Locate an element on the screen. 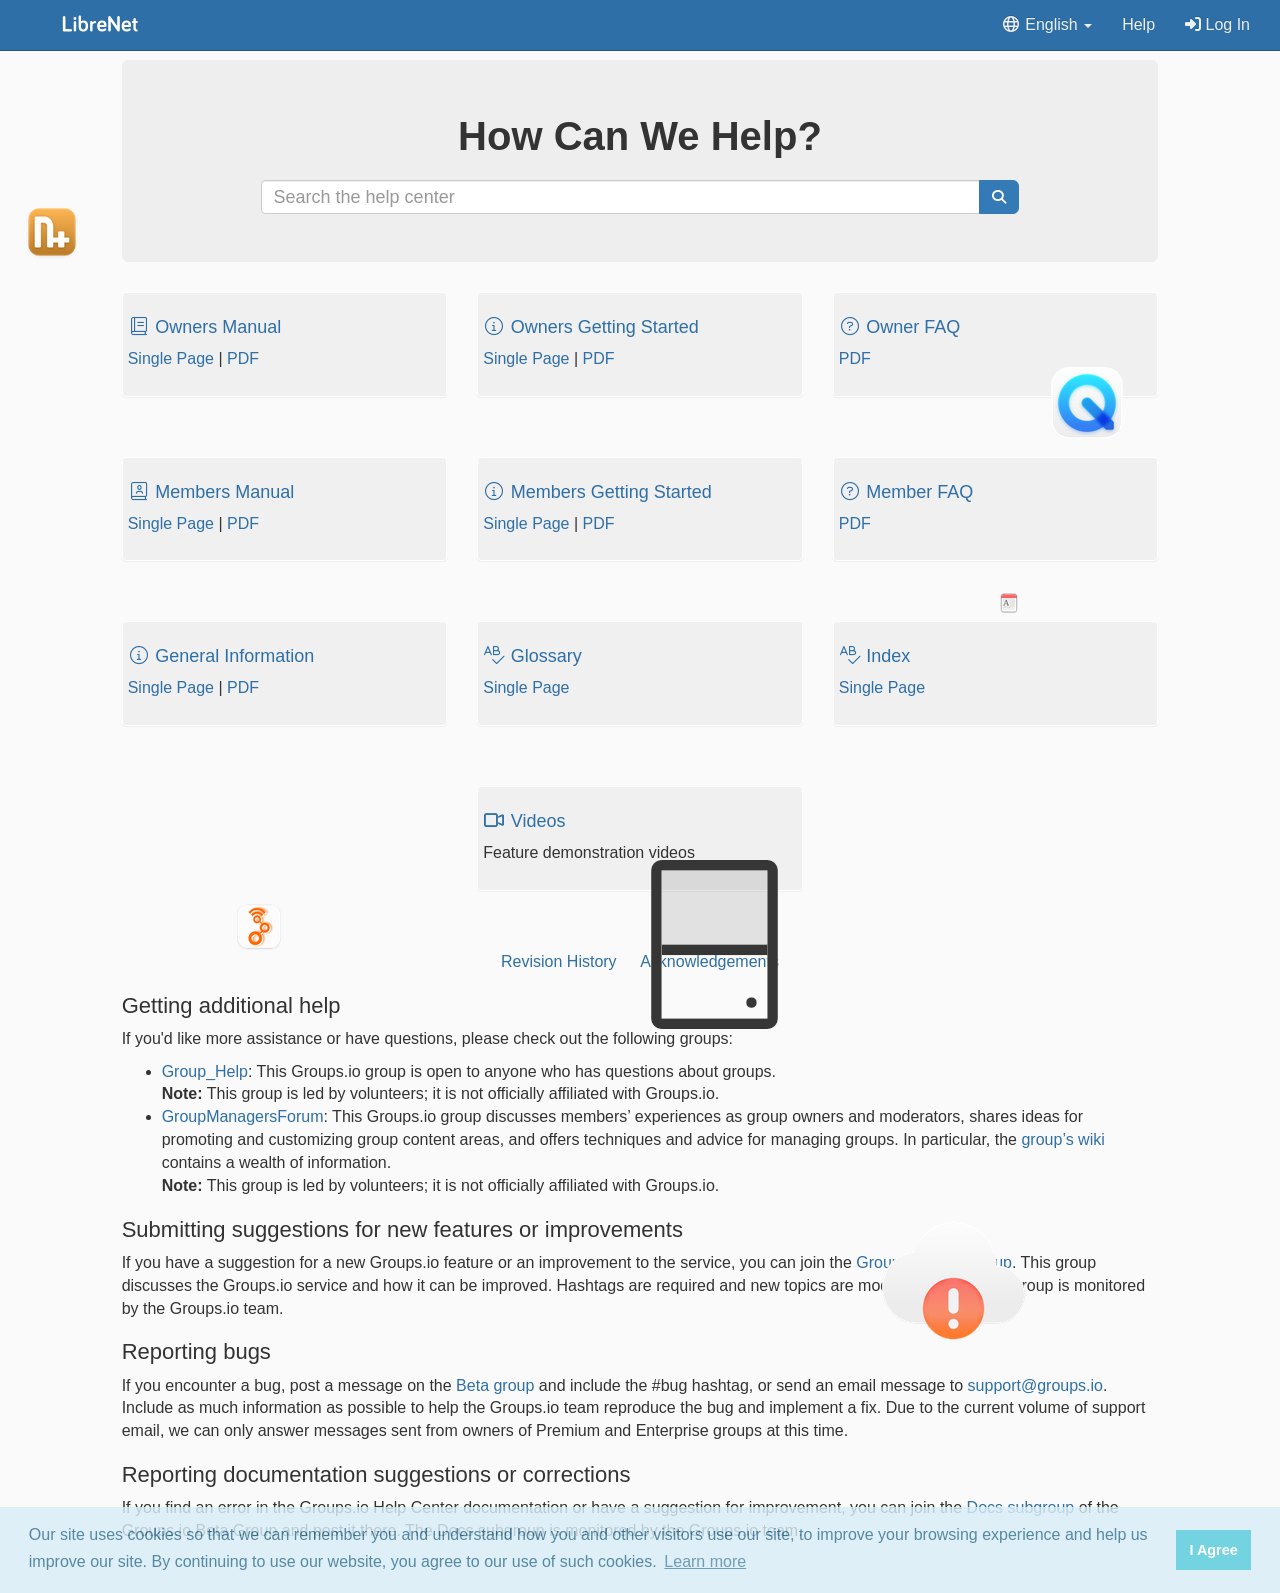 This screenshot has width=1280, height=1593. open GNU Radio signal processing application is located at coordinates (259, 927).